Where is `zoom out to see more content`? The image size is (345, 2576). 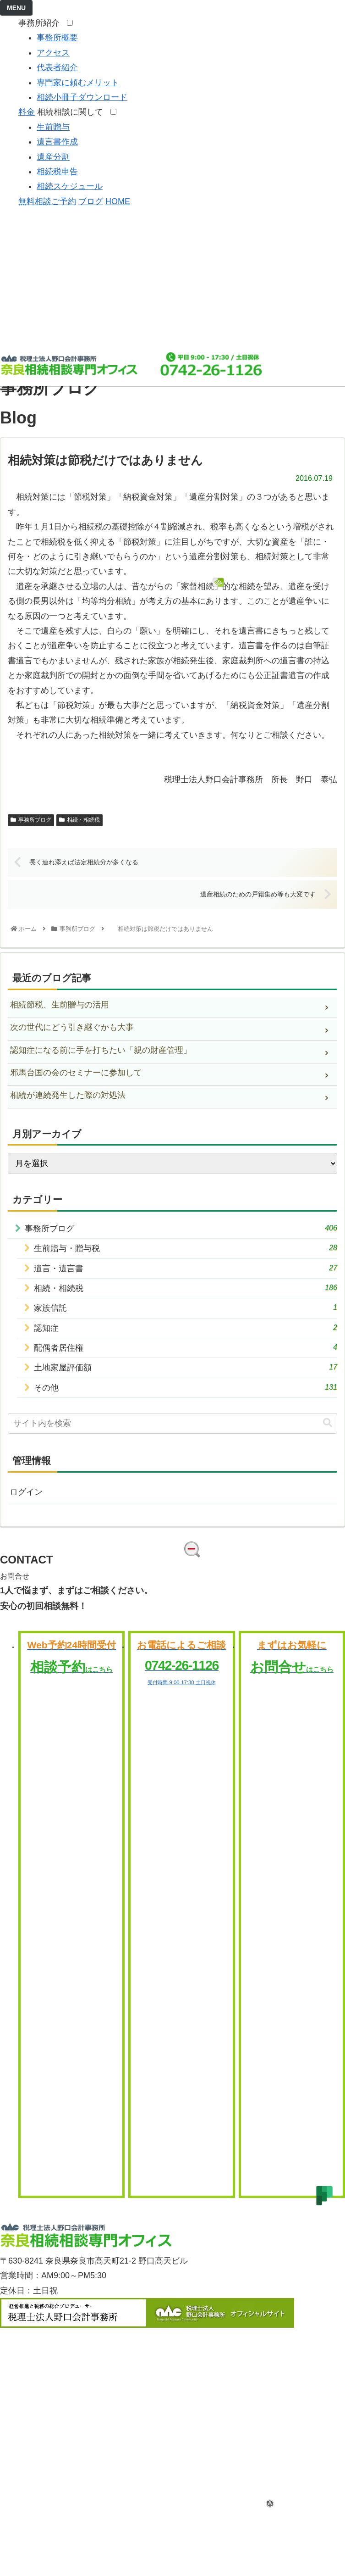
zoom out to see more content is located at coordinates (192, 1549).